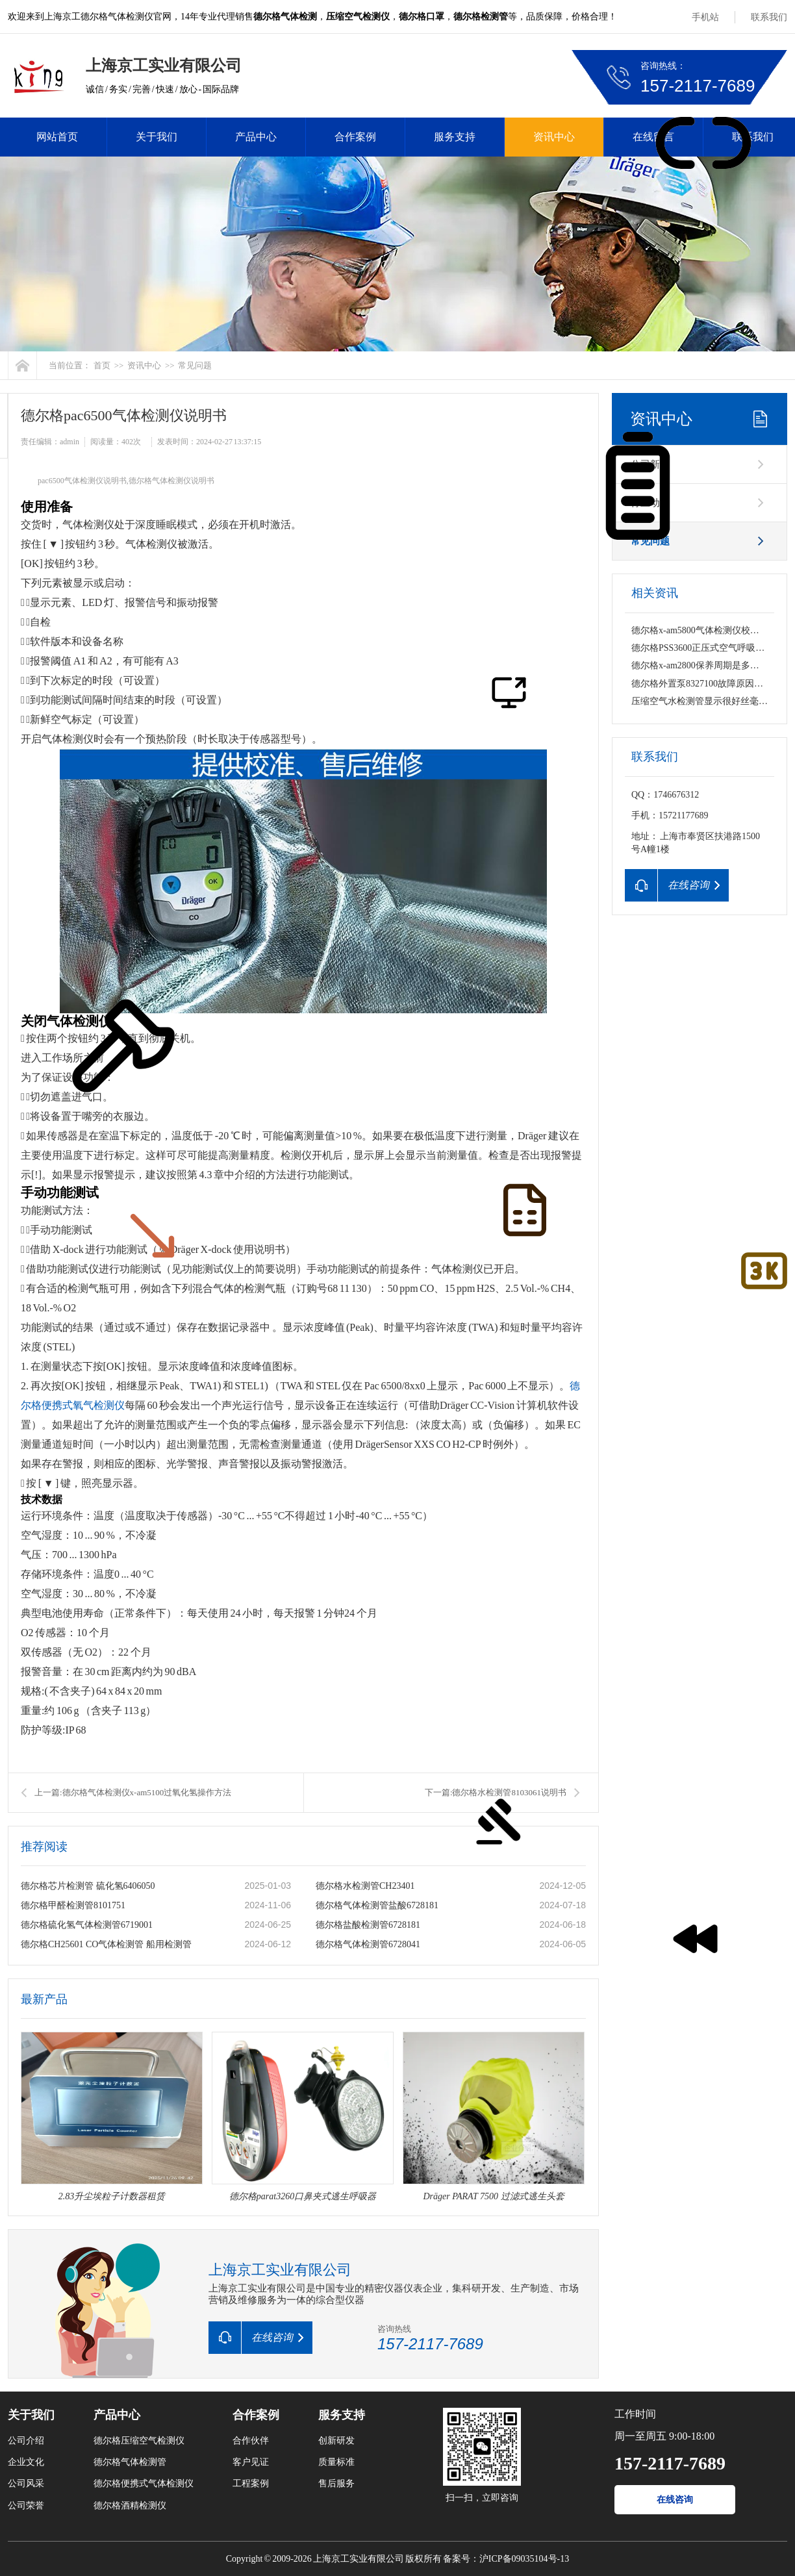 This screenshot has width=795, height=2576. I want to click on open a spreadsheet file, so click(525, 1210).